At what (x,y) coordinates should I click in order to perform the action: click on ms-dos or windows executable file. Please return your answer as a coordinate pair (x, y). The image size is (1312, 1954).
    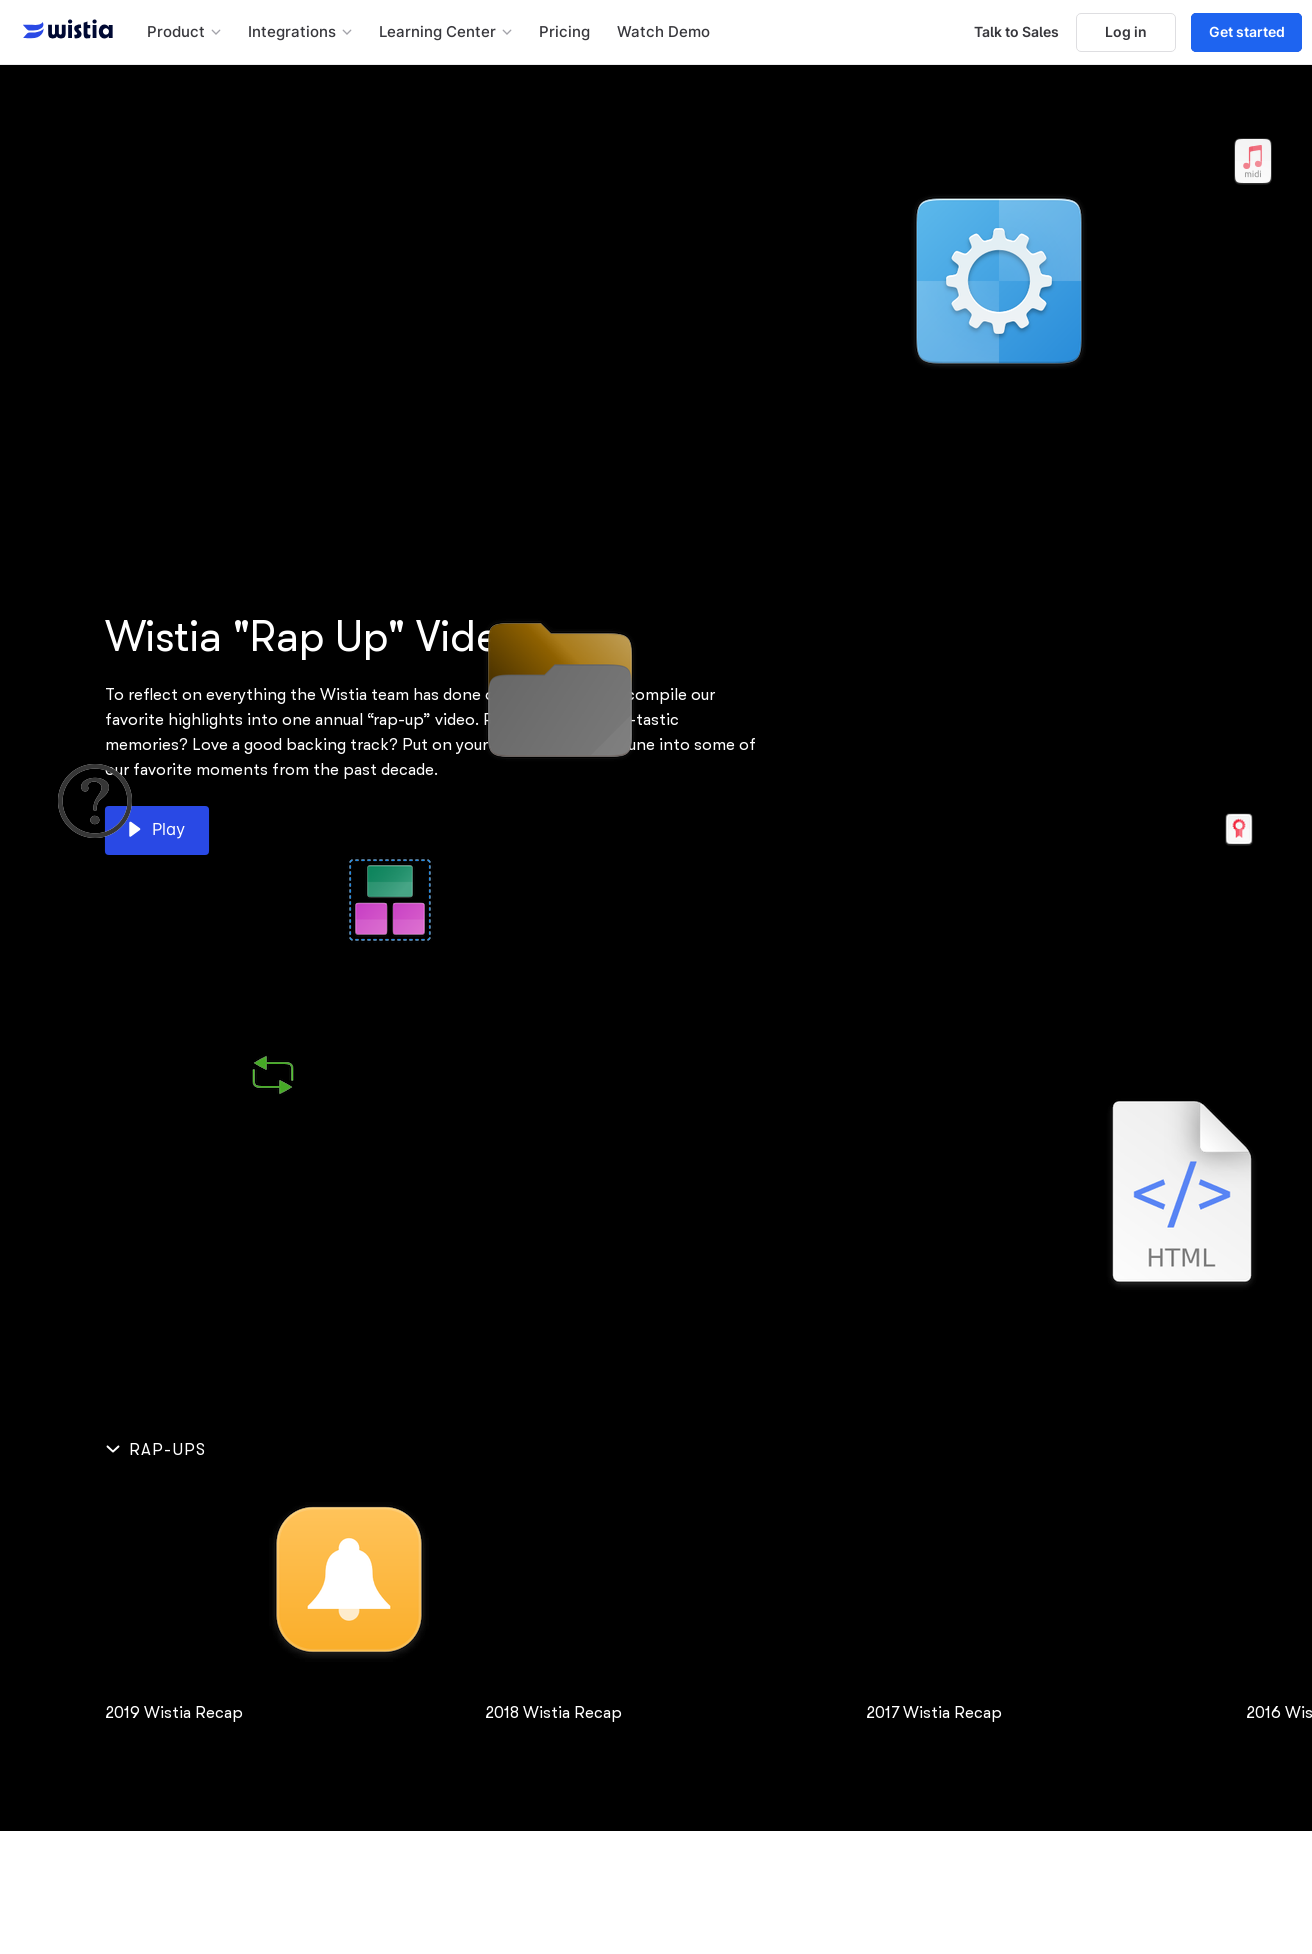
    Looking at the image, I should click on (999, 281).